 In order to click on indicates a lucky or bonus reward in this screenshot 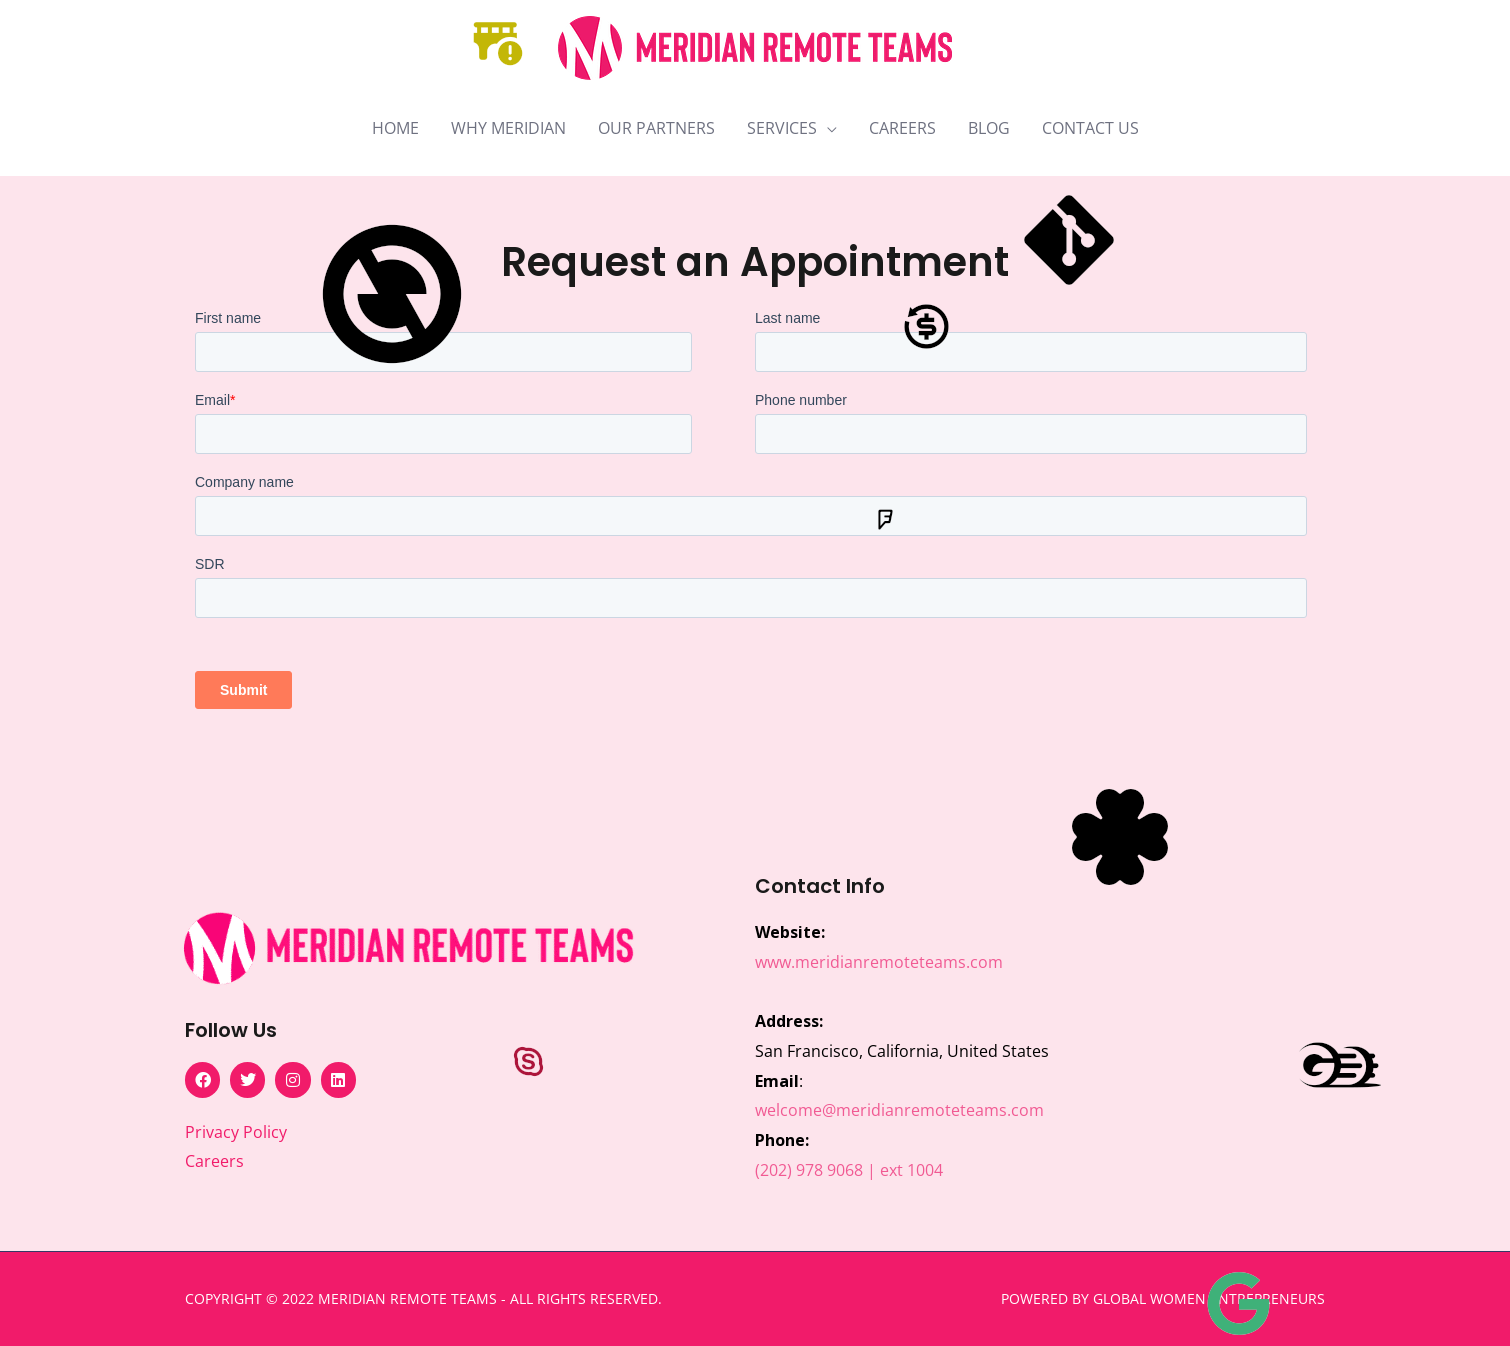, I will do `click(1120, 837)`.